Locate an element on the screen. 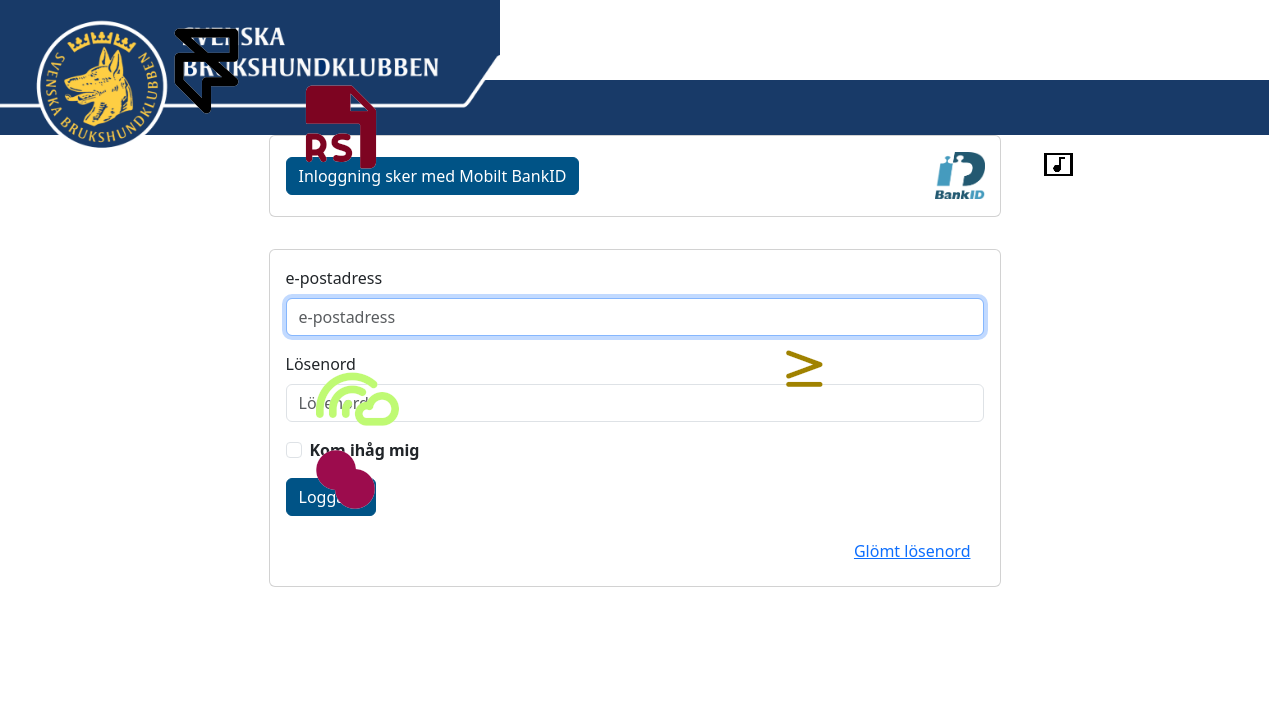 The height and width of the screenshot is (720, 1269). open Framer app is located at coordinates (206, 66).